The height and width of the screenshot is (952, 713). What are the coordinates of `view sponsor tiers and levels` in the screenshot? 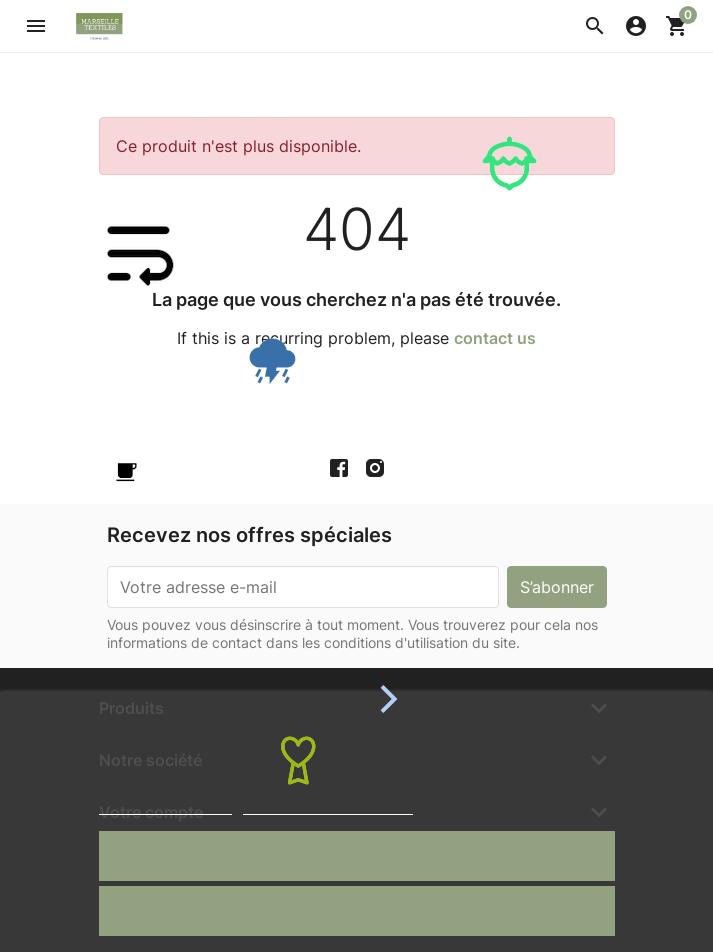 It's located at (298, 760).